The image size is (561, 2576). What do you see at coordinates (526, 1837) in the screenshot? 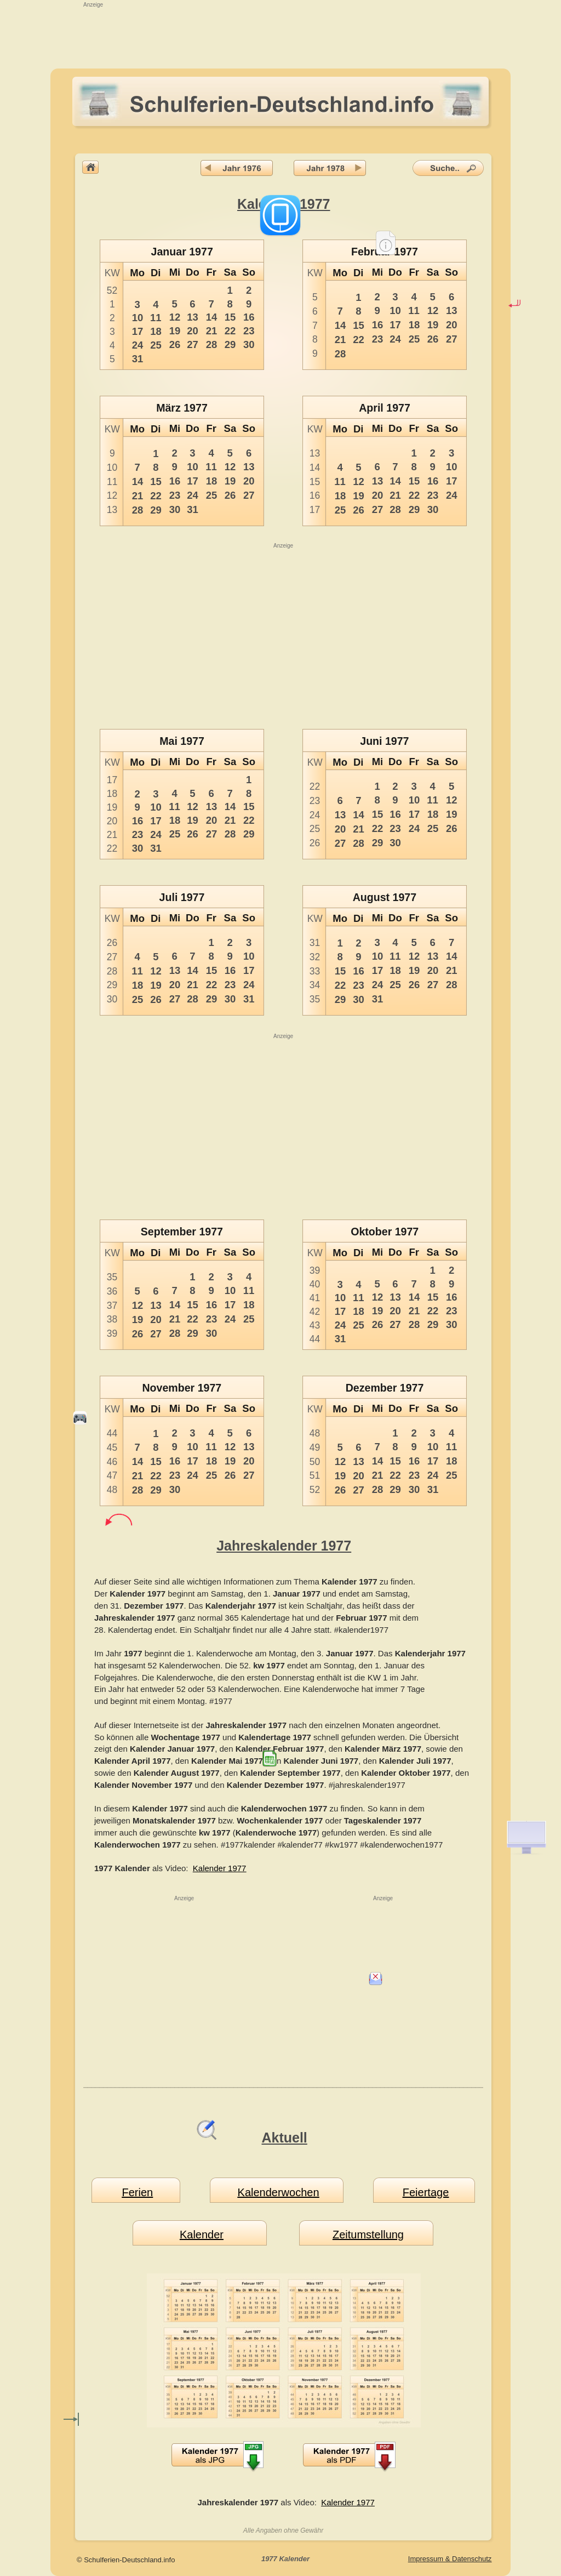
I see `represents a connected iMac device` at bounding box center [526, 1837].